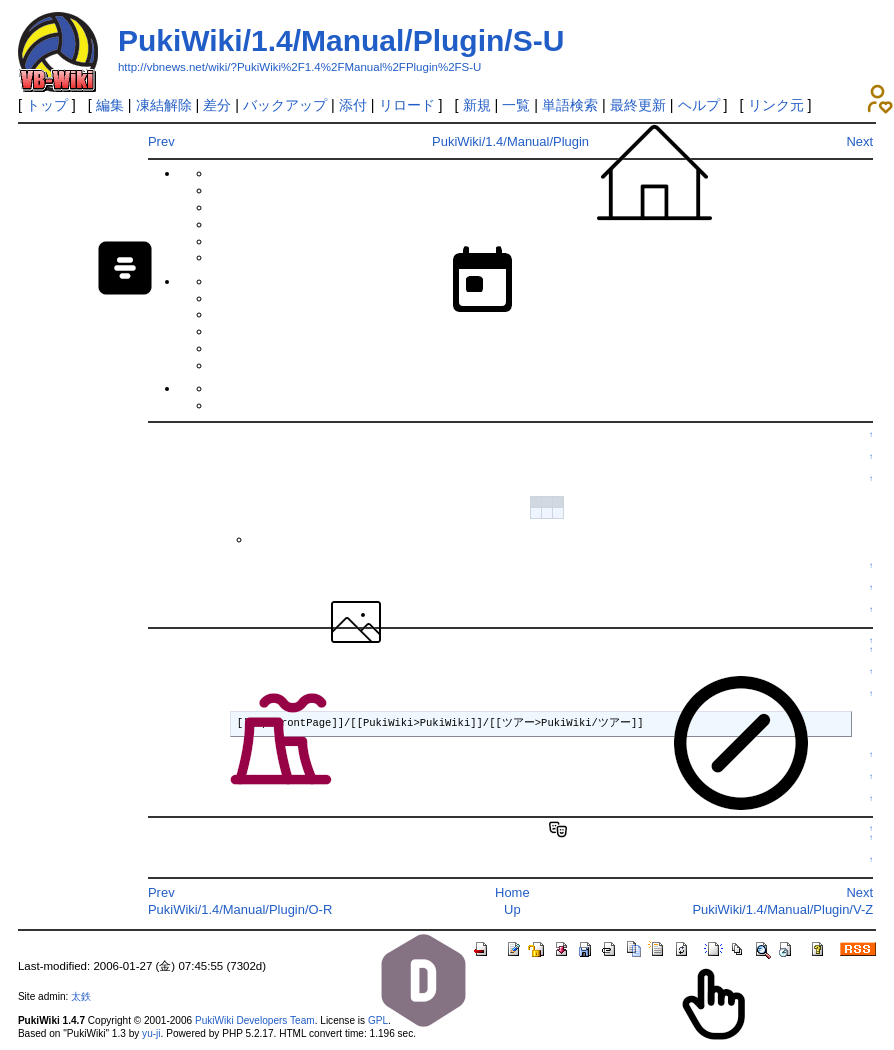 The image size is (894, 1050). What do you see at coordinates (714, 1002) in the screenshot?
I see `tap or click to interact` at bounding box center [714, 1002].